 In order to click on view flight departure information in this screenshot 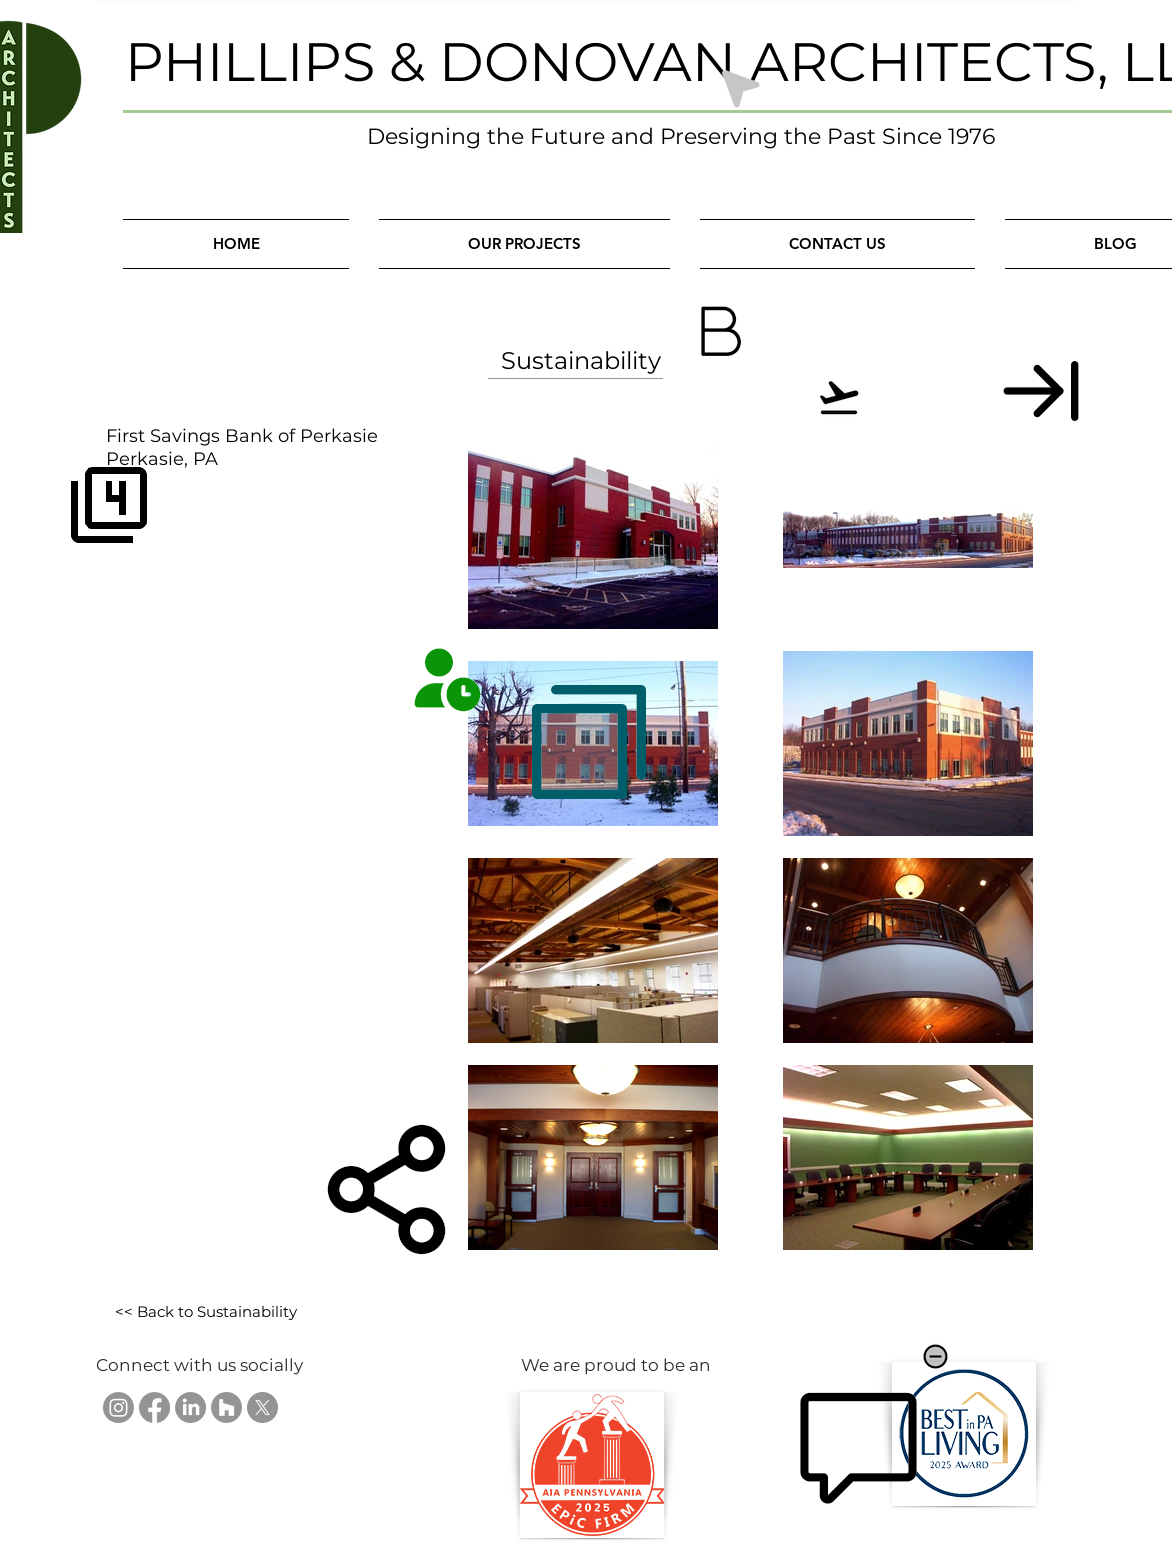, I will do `click(839, 397)`.